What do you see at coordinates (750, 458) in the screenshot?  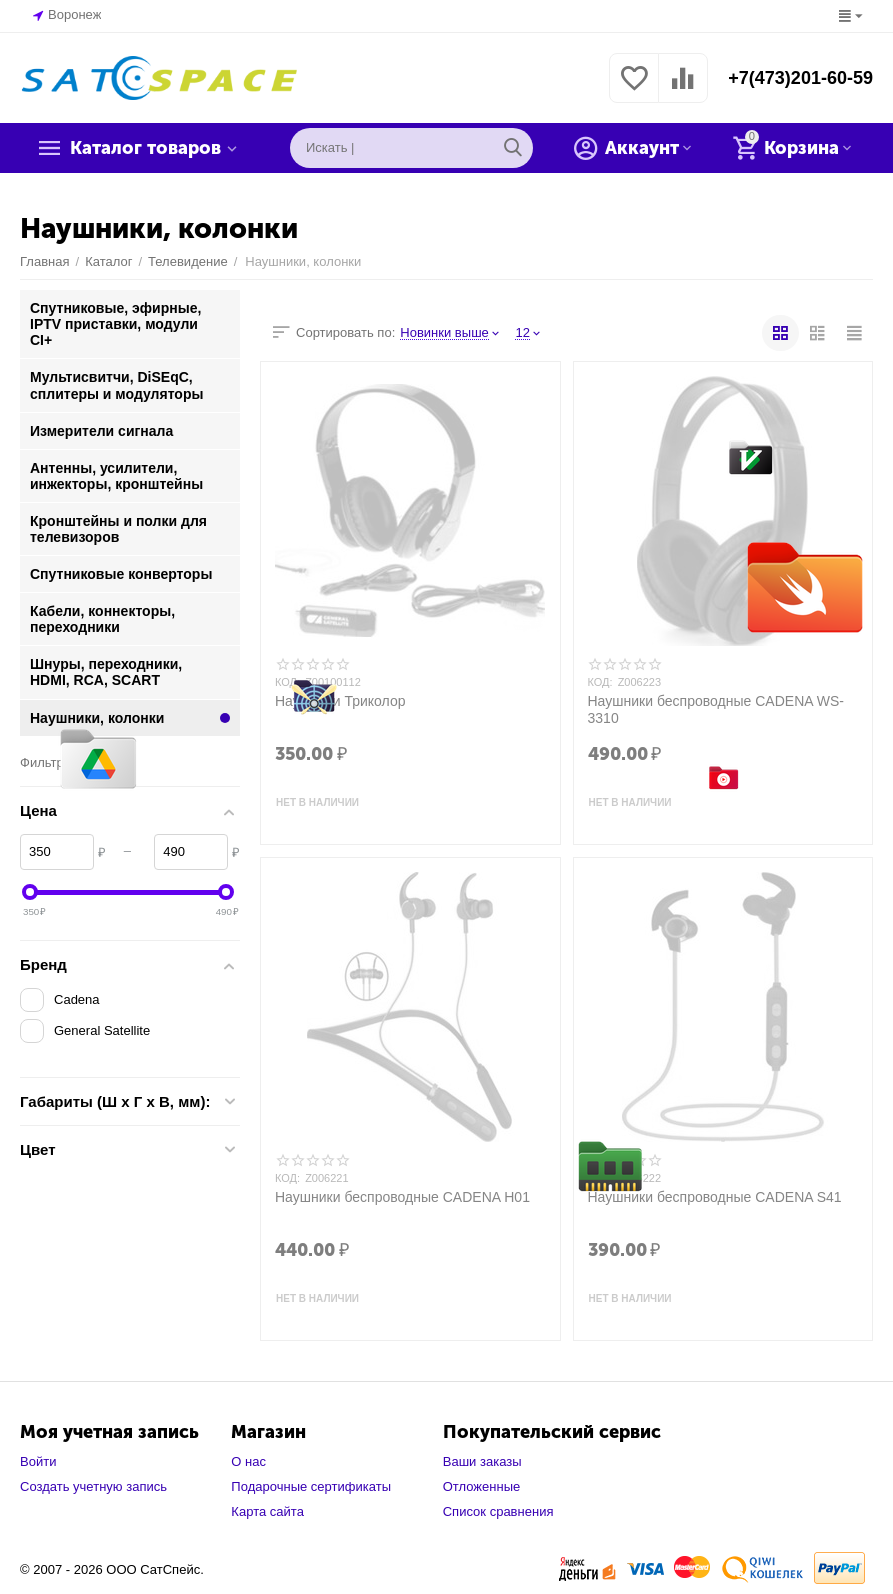 I see `folder containing vim editor configuration files` at bounding box center [750, 458].